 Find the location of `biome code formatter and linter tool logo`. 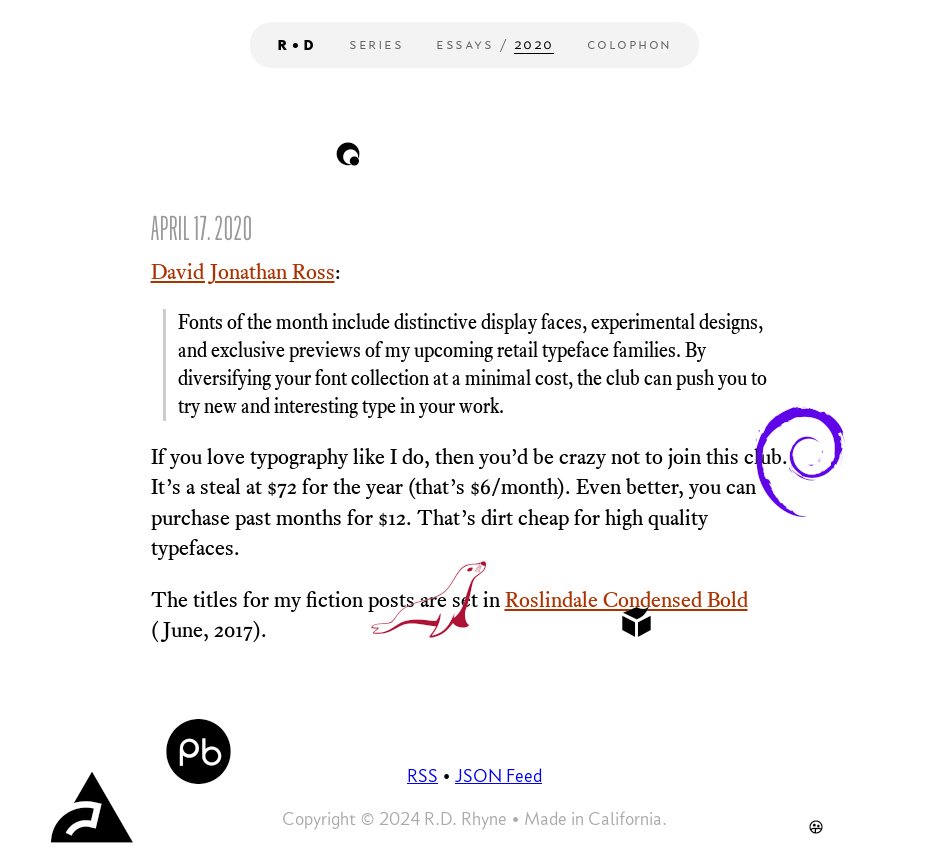

biome code formatter and linter tool logo is located at coordinates (92, 807).